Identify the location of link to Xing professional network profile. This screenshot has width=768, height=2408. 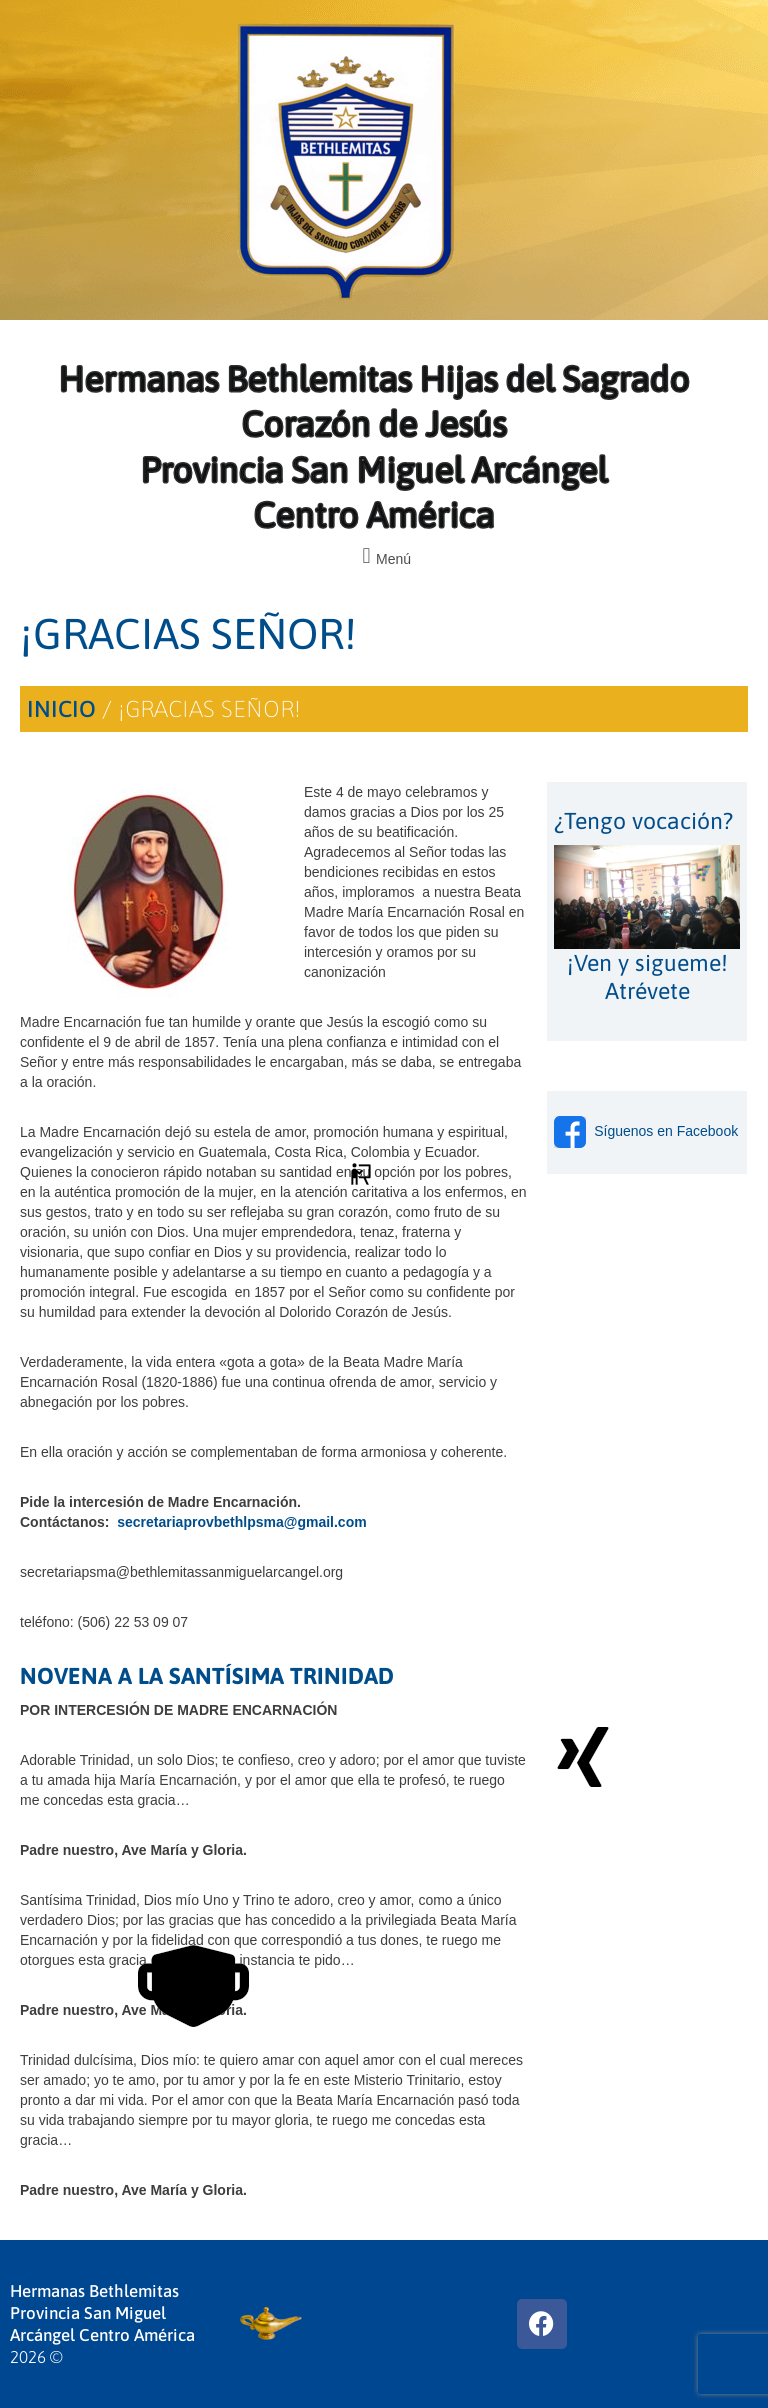
(583, 1757).